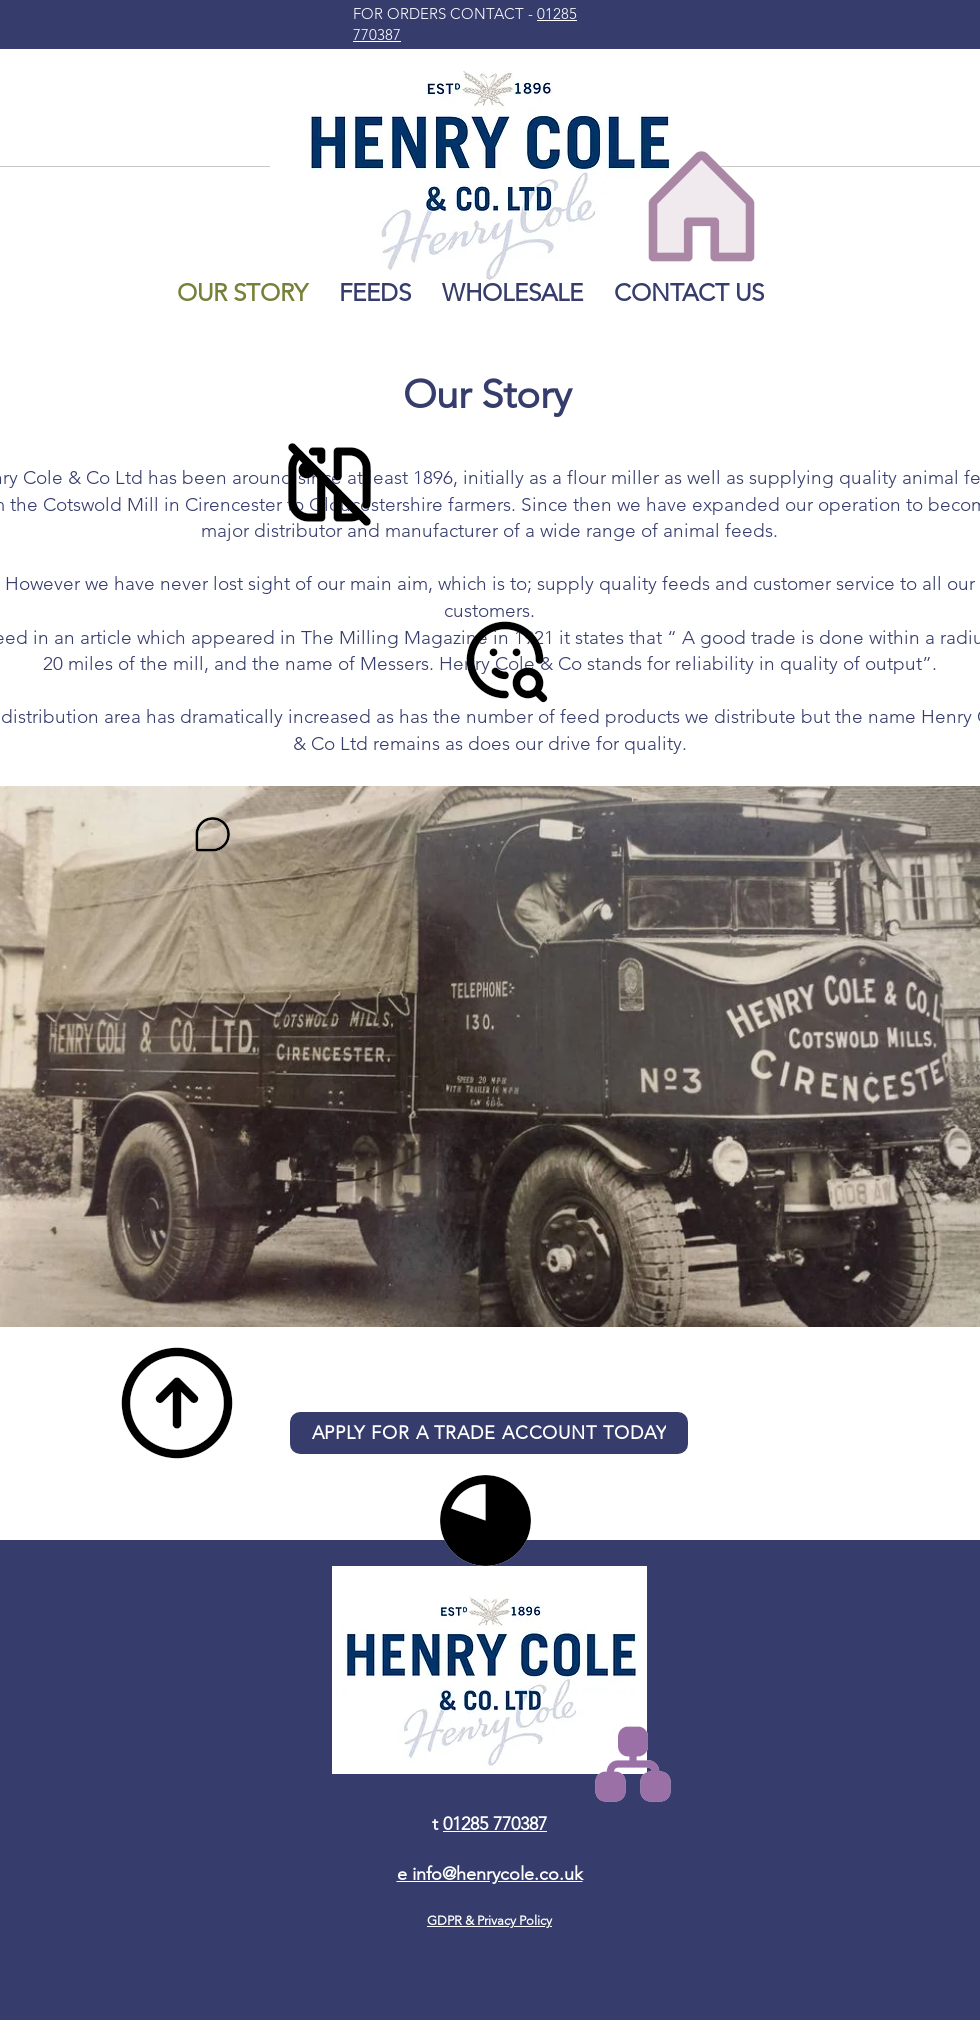 The width and height of the screenshot is (980, 2020). I want to click on open chat or messaging, so click(212, 835).